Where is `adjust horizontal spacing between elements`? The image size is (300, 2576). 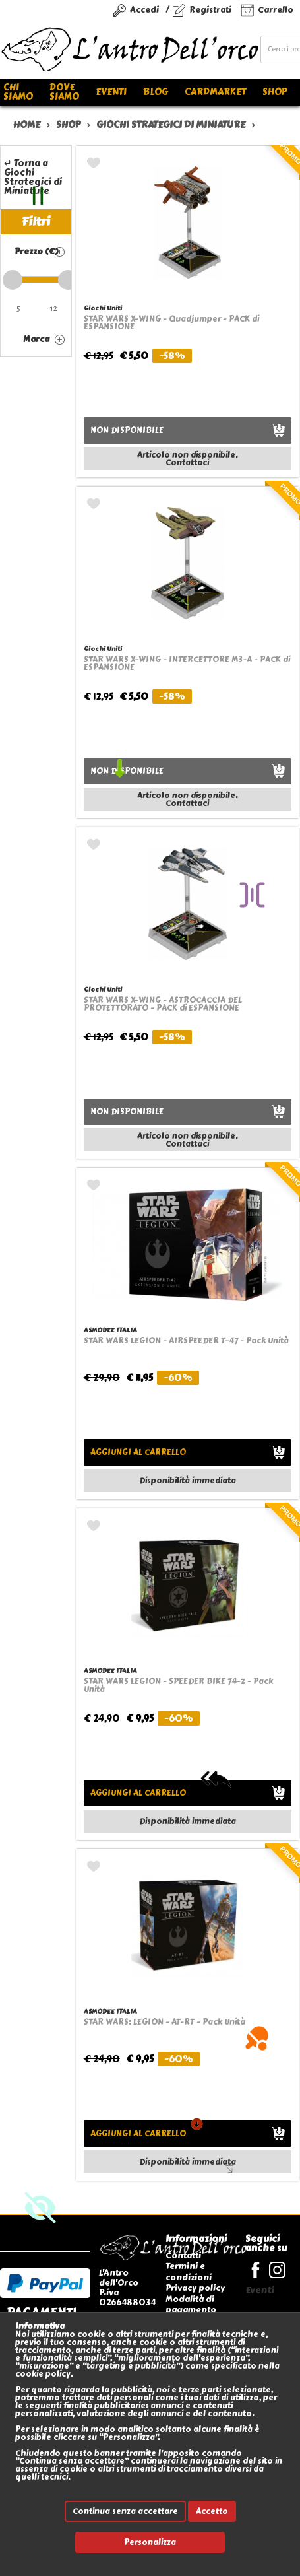 adjust horizontal spacing between elements is located at coordinates (252, 895).